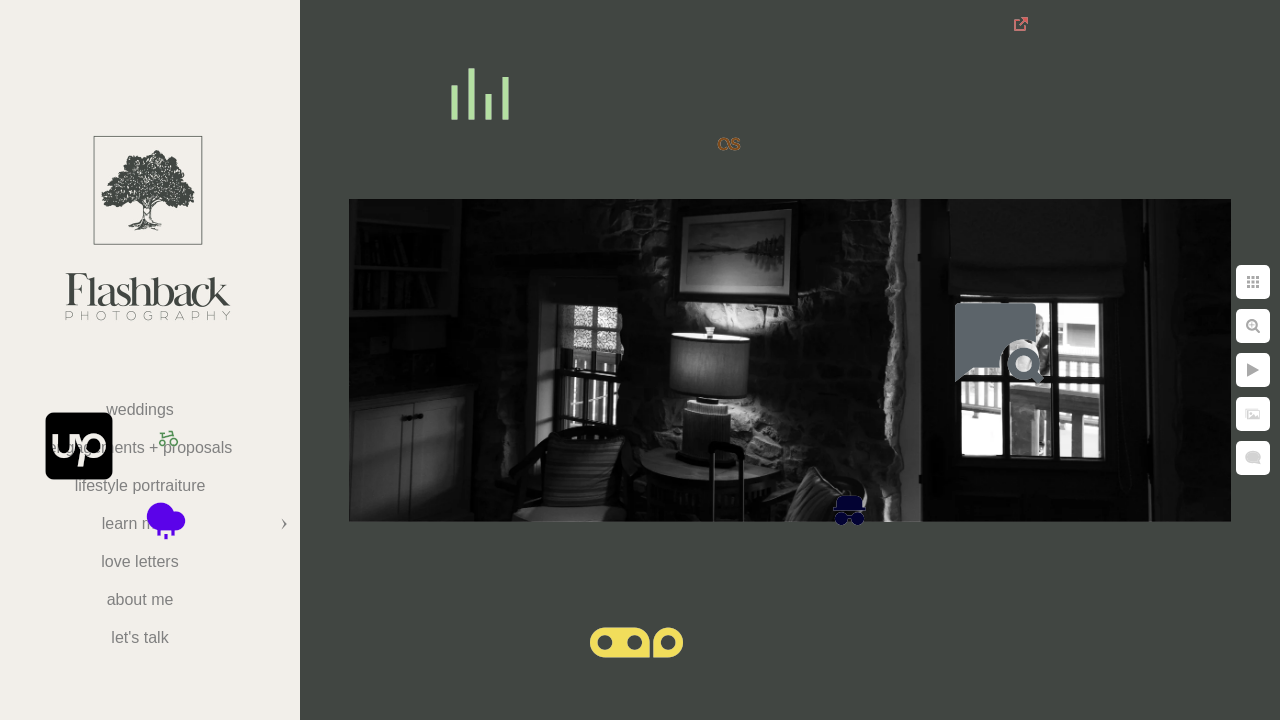  Describe the element at coordinates (849, 510) in the screenshot. I see `enable incognito or private browsing mode` at that location.